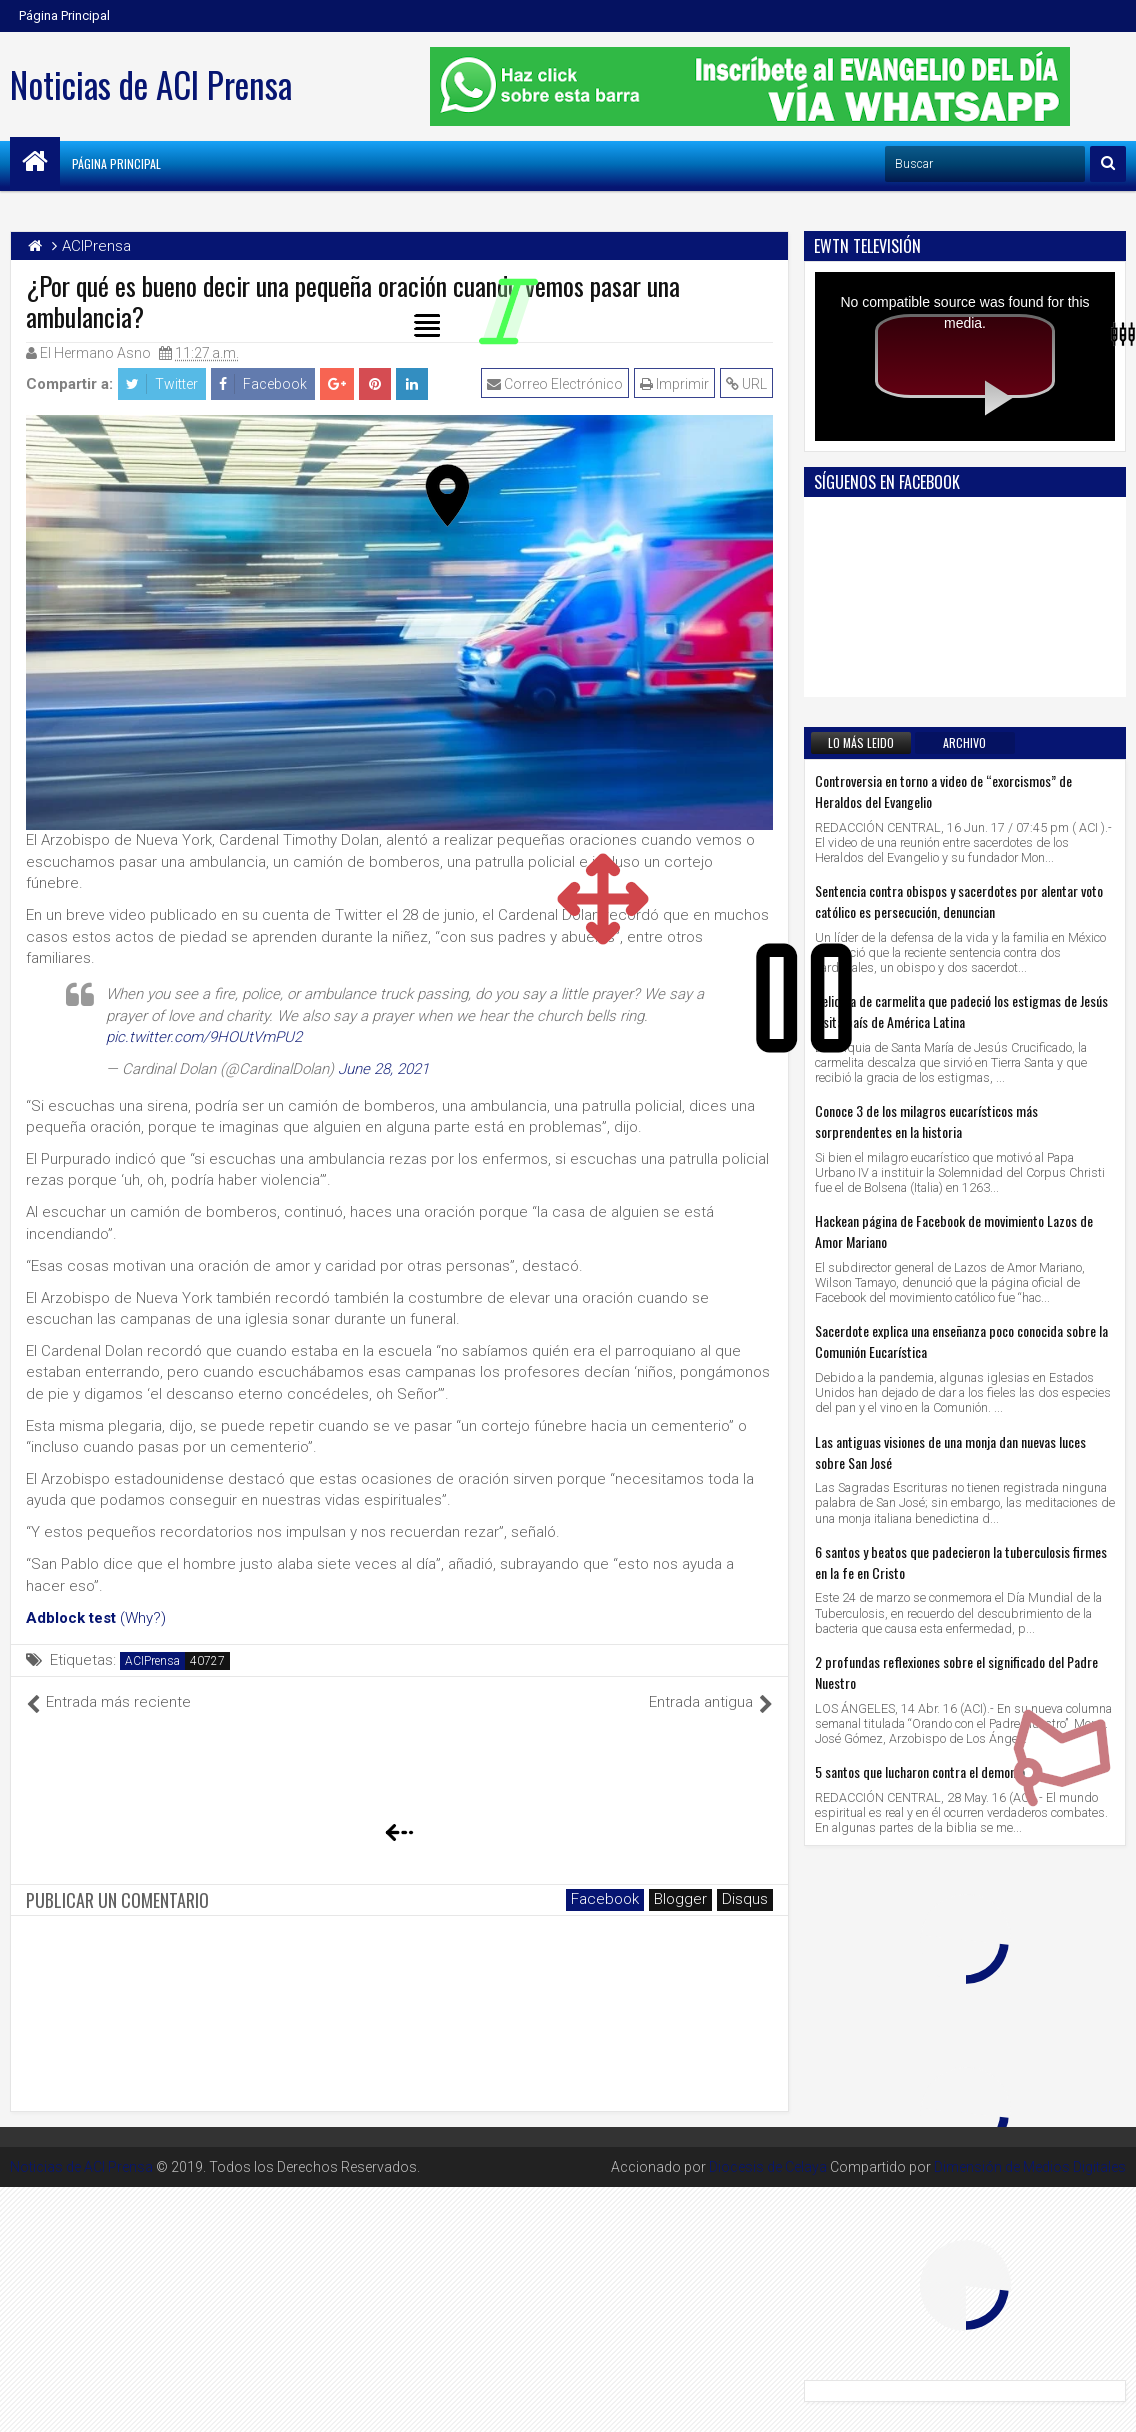 The height and width of the screenshot is (2432, 1136). What do you see at coordinates (1123, 334) in the screenshot?
I see `configure audio or video input connections` at bounding box center [1123, 334].